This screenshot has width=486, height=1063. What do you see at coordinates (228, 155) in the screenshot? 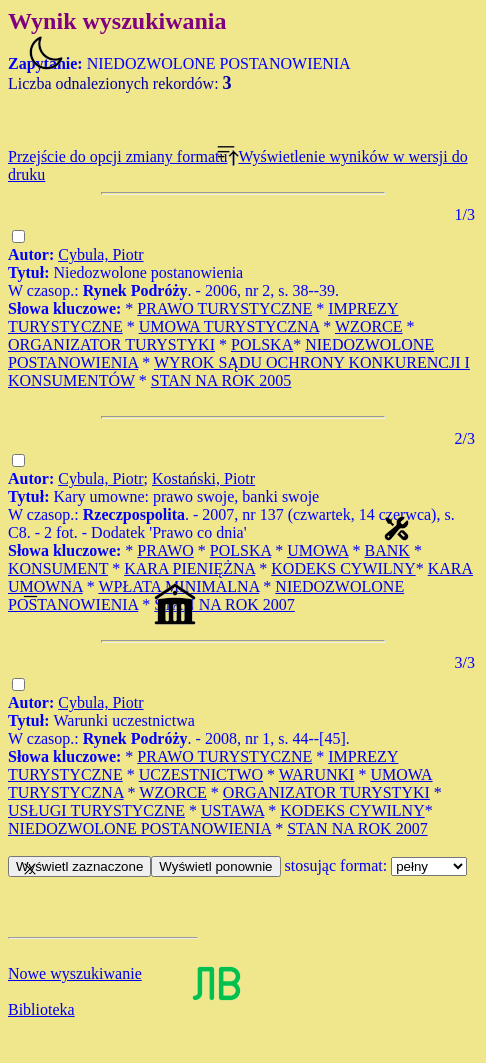
I see `sort list in ascending order` at bounding box center [228, 155].